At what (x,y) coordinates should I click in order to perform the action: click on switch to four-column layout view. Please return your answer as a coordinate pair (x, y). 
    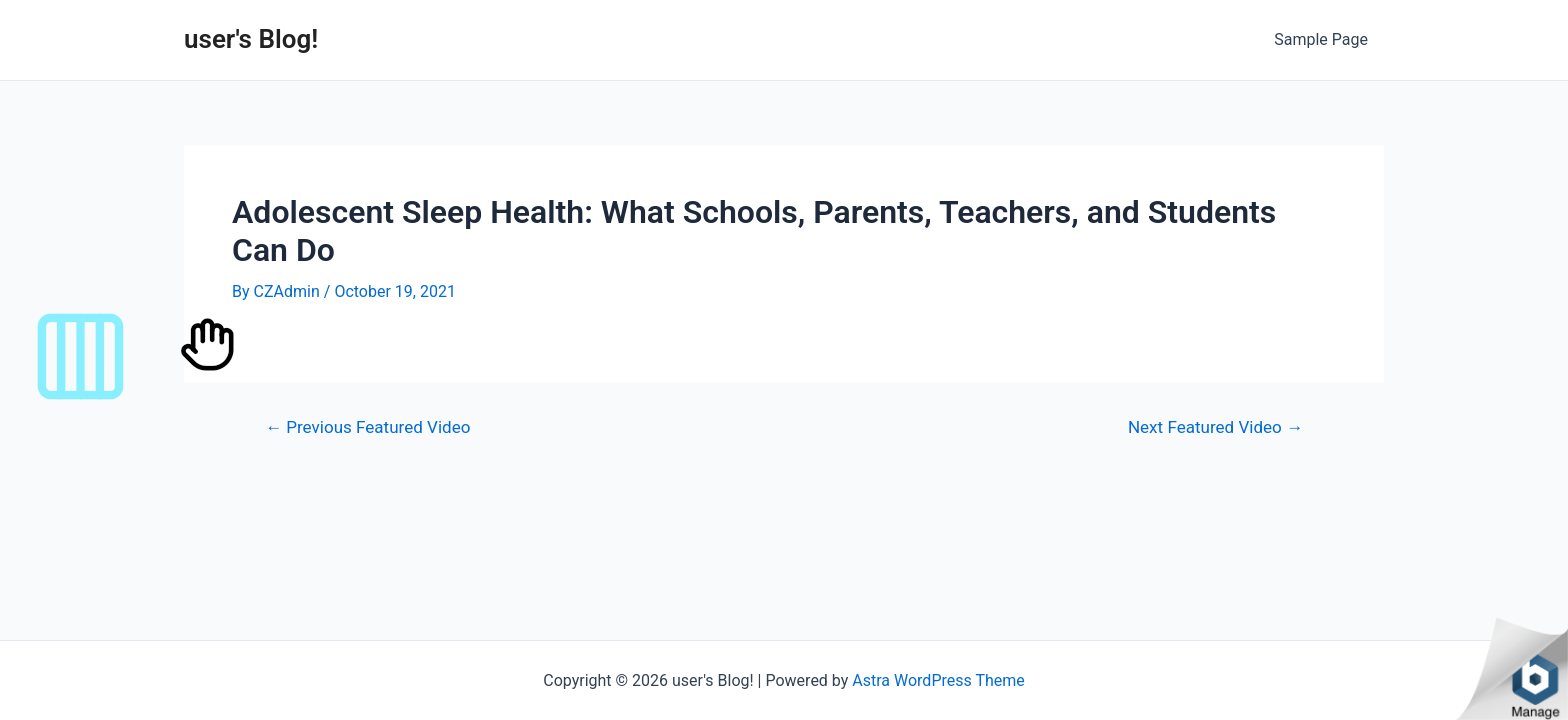
    Looking at the image, I should click on (80, 356).